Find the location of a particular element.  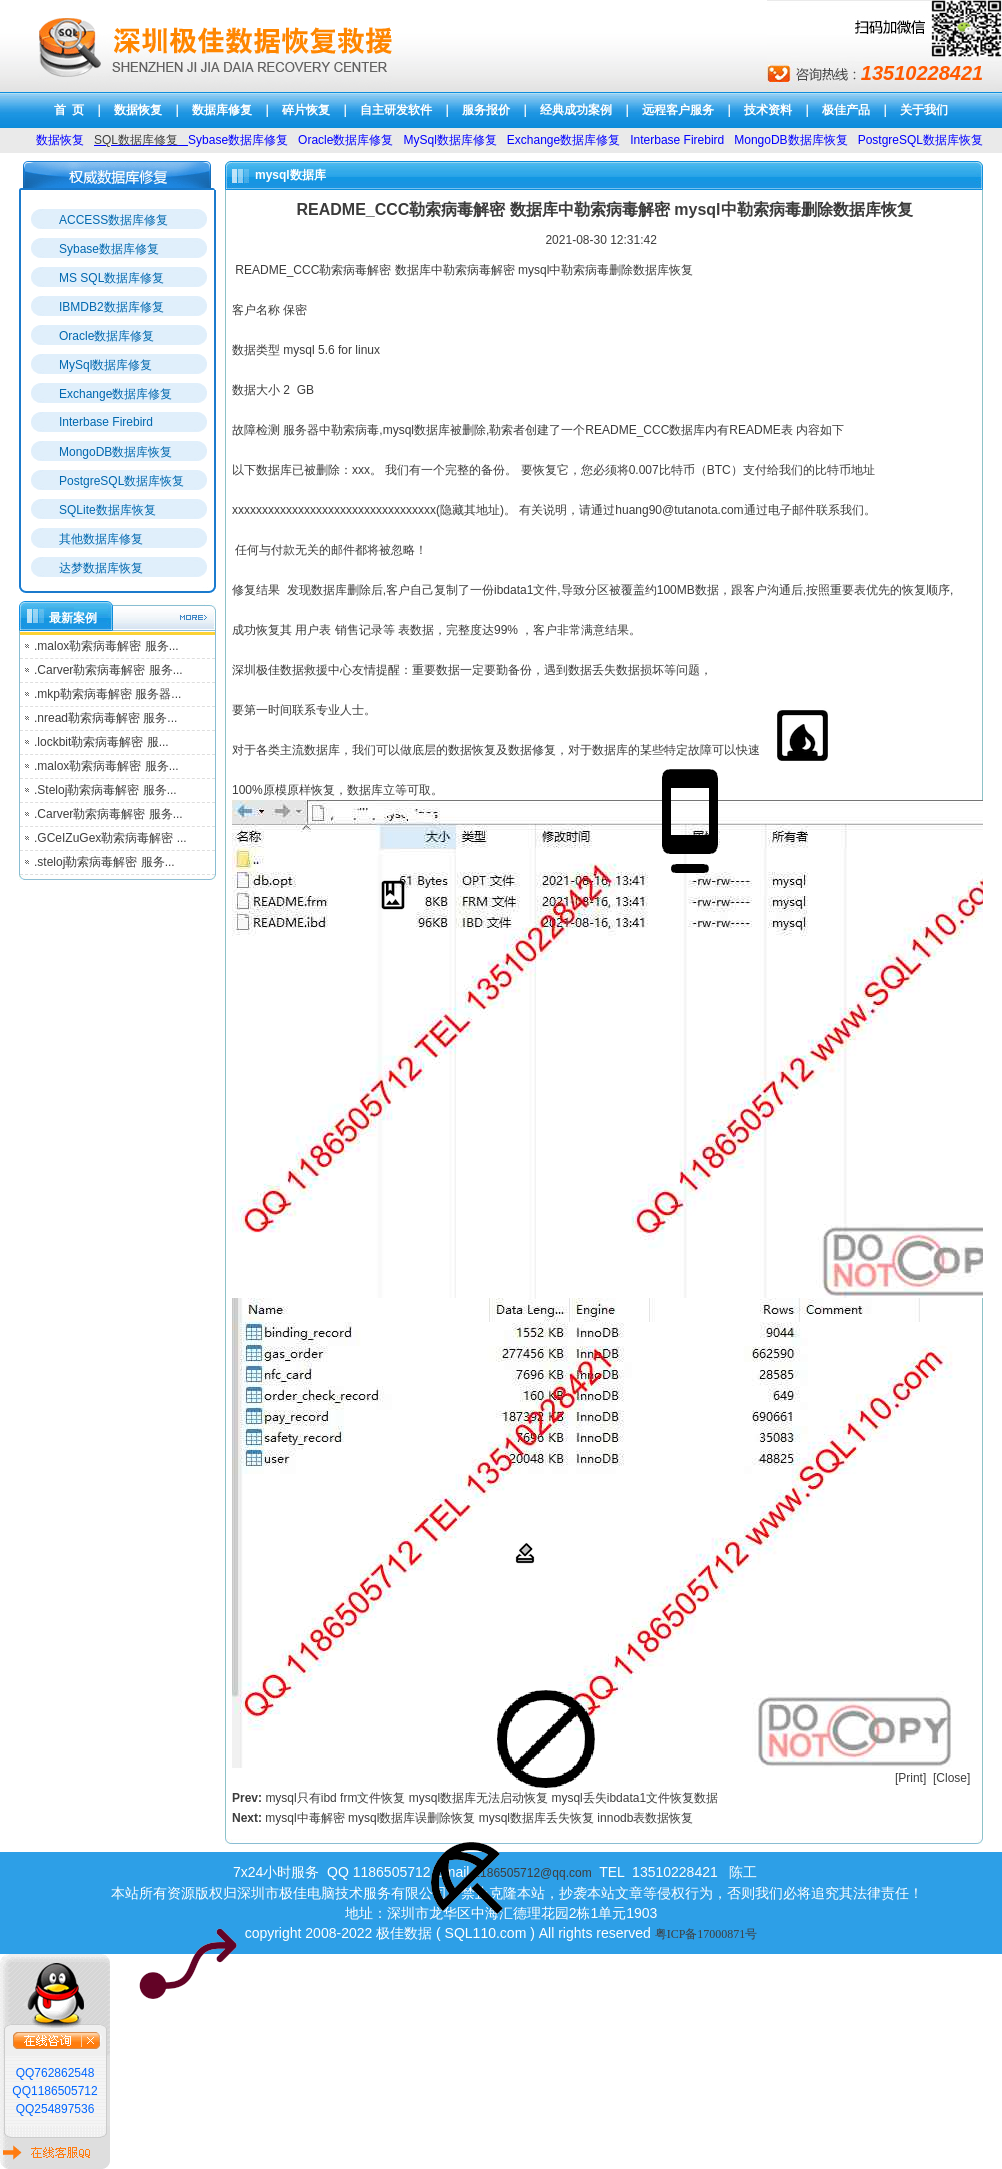

access beach or resort amenities is located at coordinates (467, 1878).